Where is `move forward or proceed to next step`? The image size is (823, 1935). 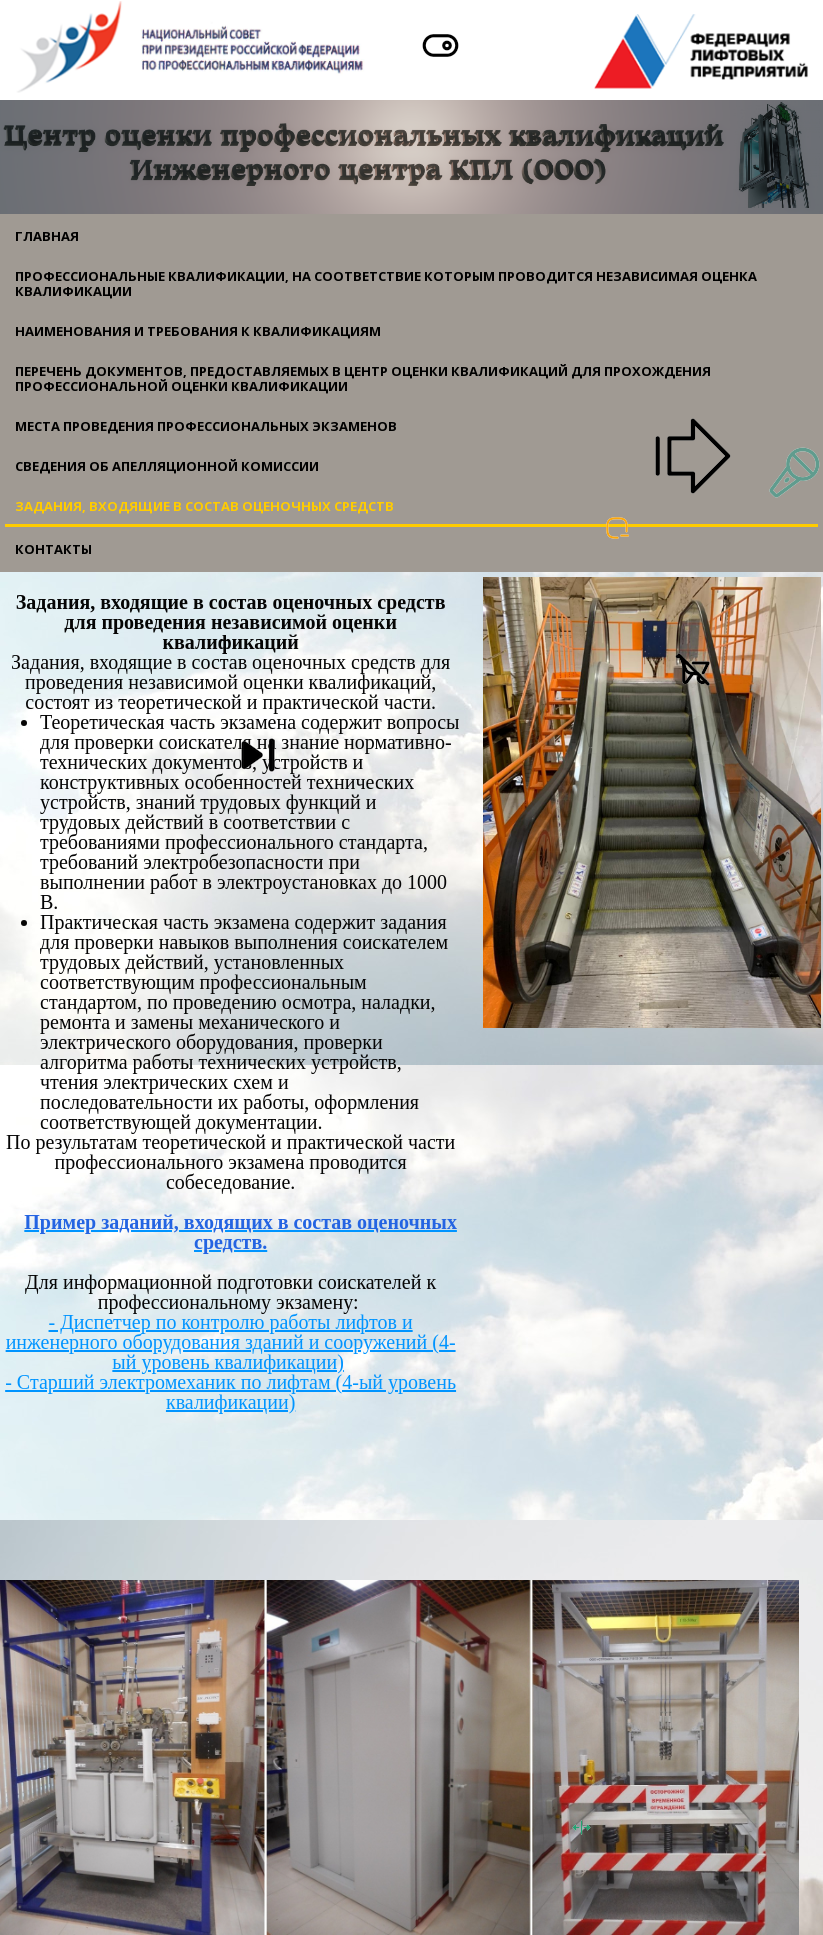
move forward or proceed to next step is located at coordinates (690, 456).